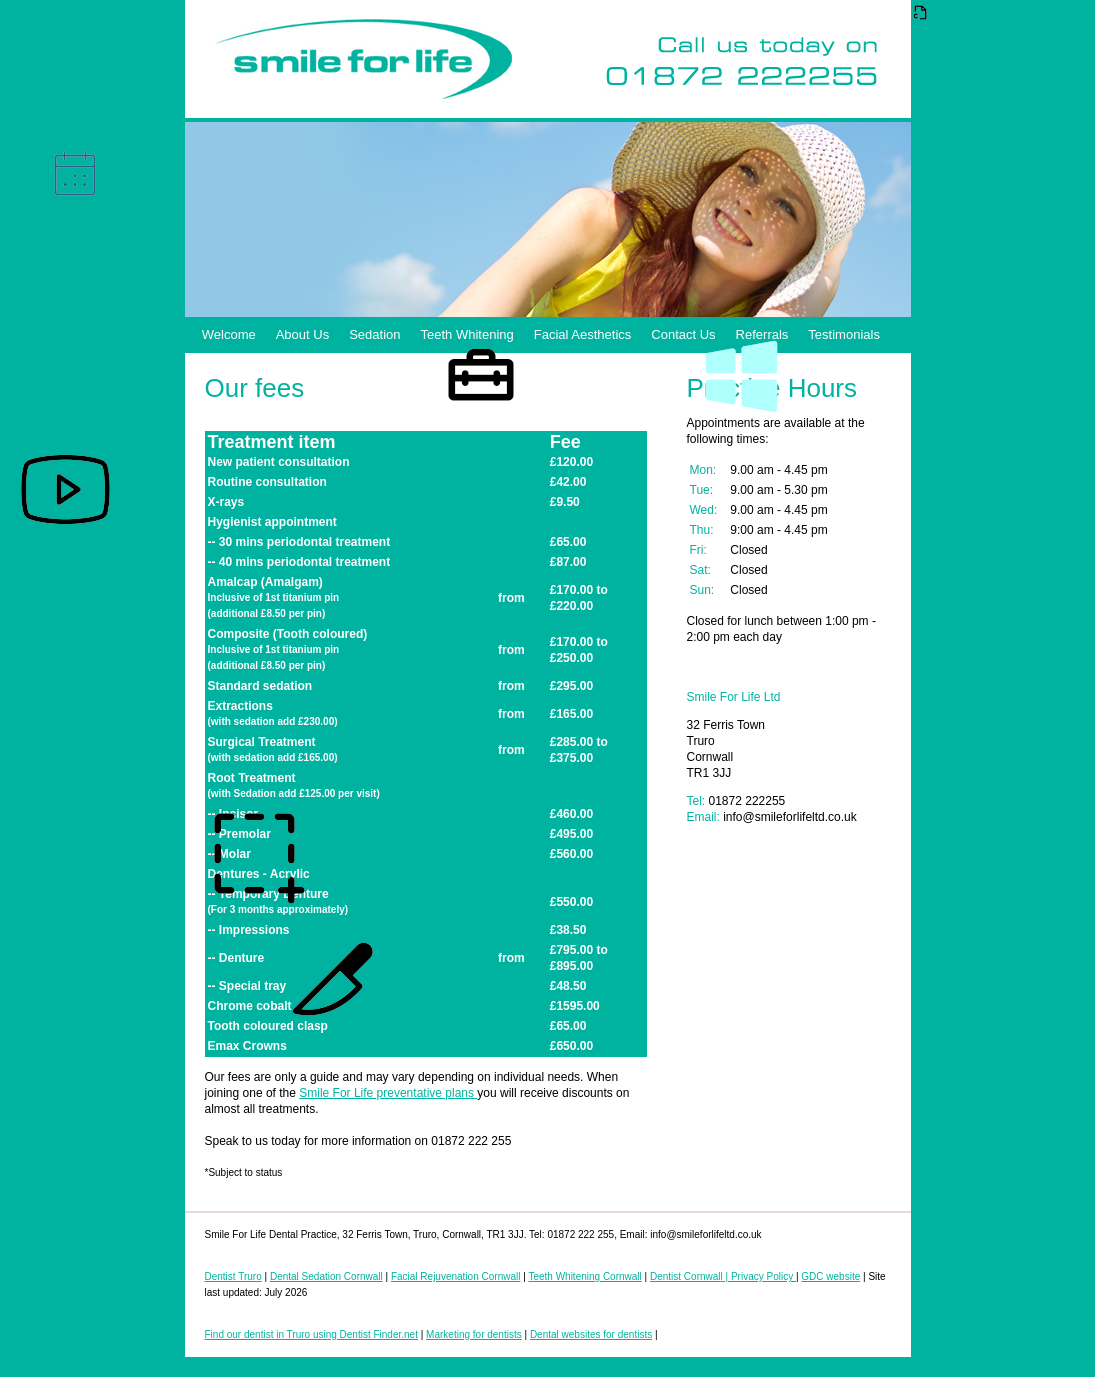  I want to click on open a C programming language file, so click(920, 12).